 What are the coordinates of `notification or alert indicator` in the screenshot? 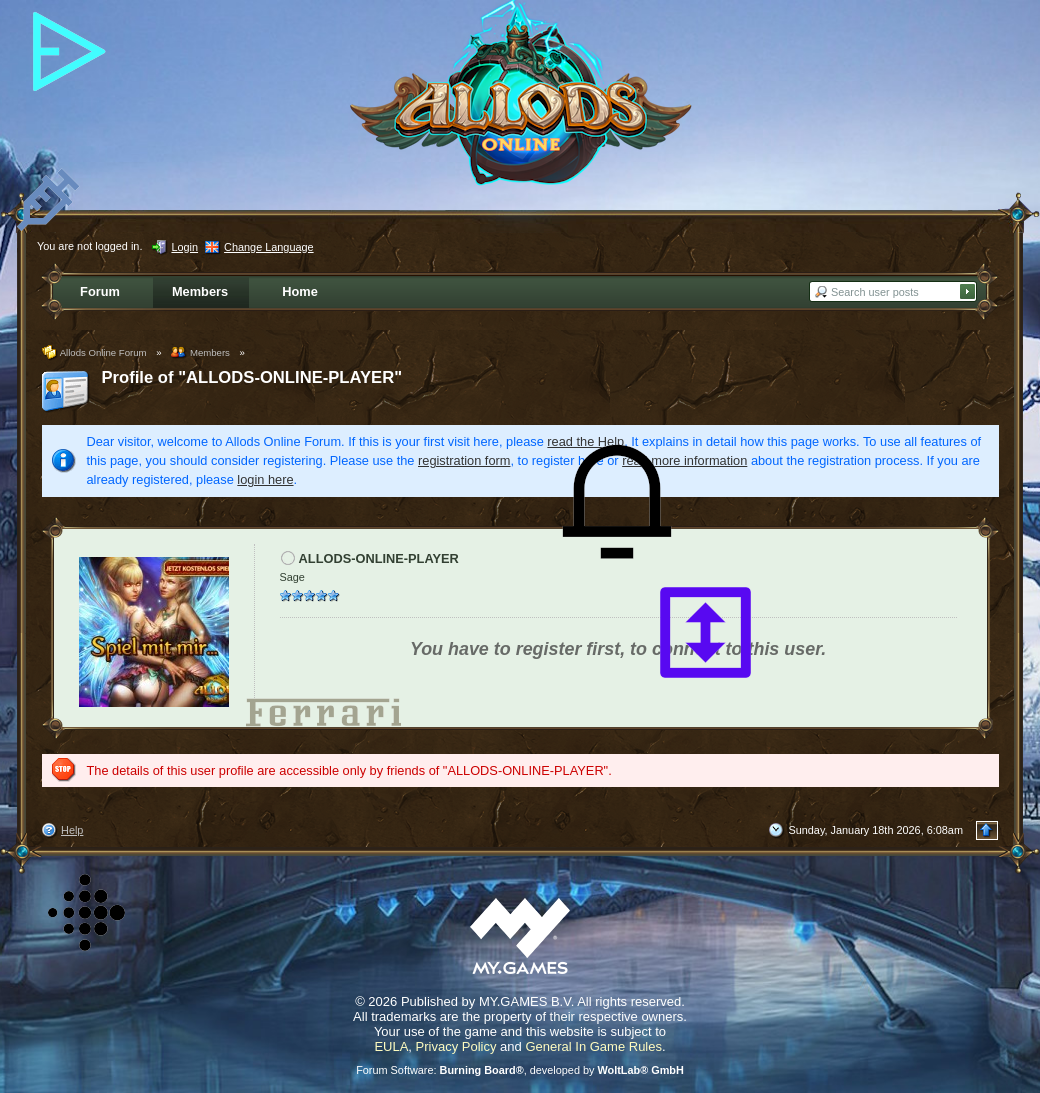 It's located at (617, 499).